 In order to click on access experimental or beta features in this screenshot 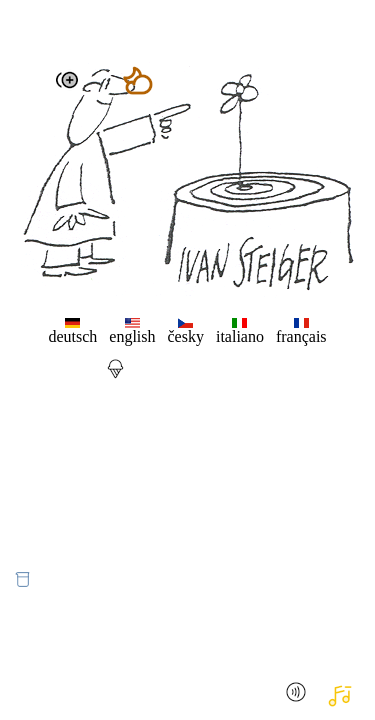, I will do `click(22, 579)`.